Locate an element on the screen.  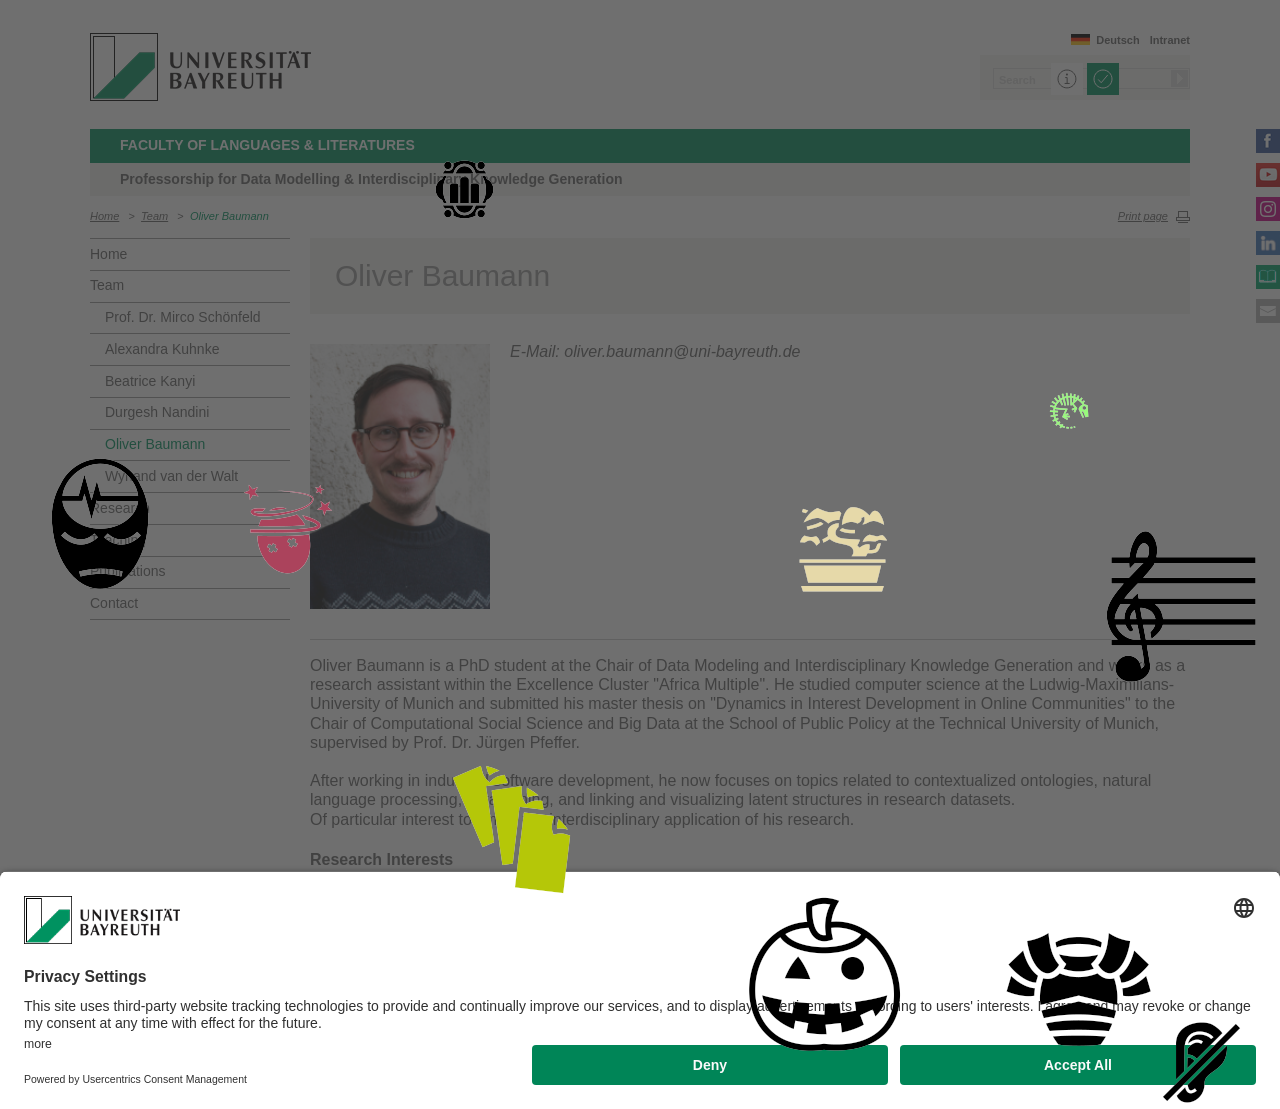
equip body armor is located at coordinates (1078, 988).